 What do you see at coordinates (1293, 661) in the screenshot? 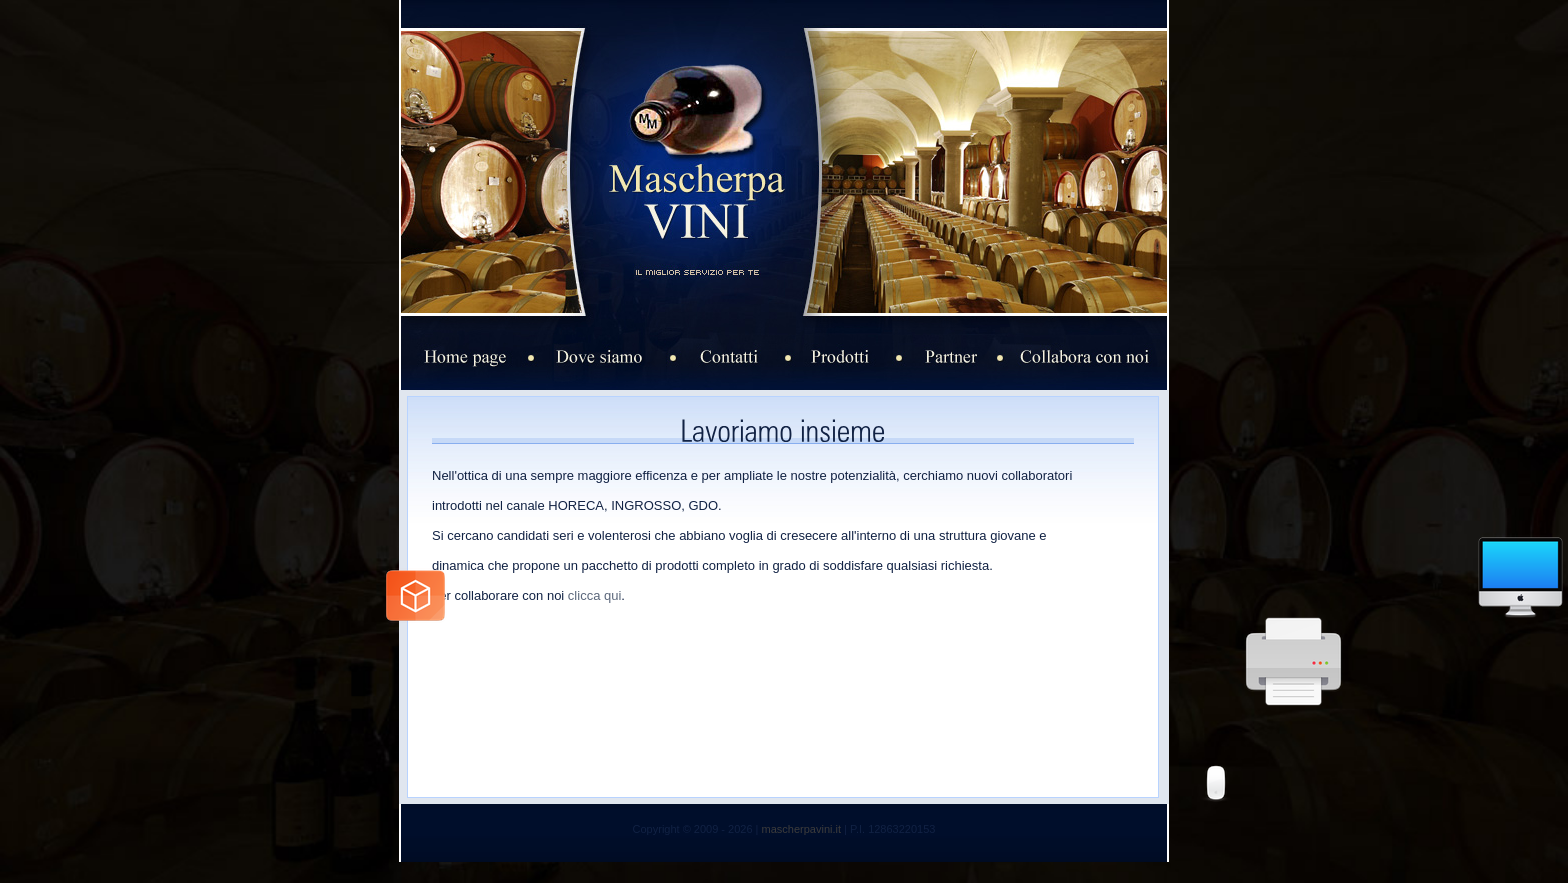
I see `print current document or page` at bounding box center [1293, 661].